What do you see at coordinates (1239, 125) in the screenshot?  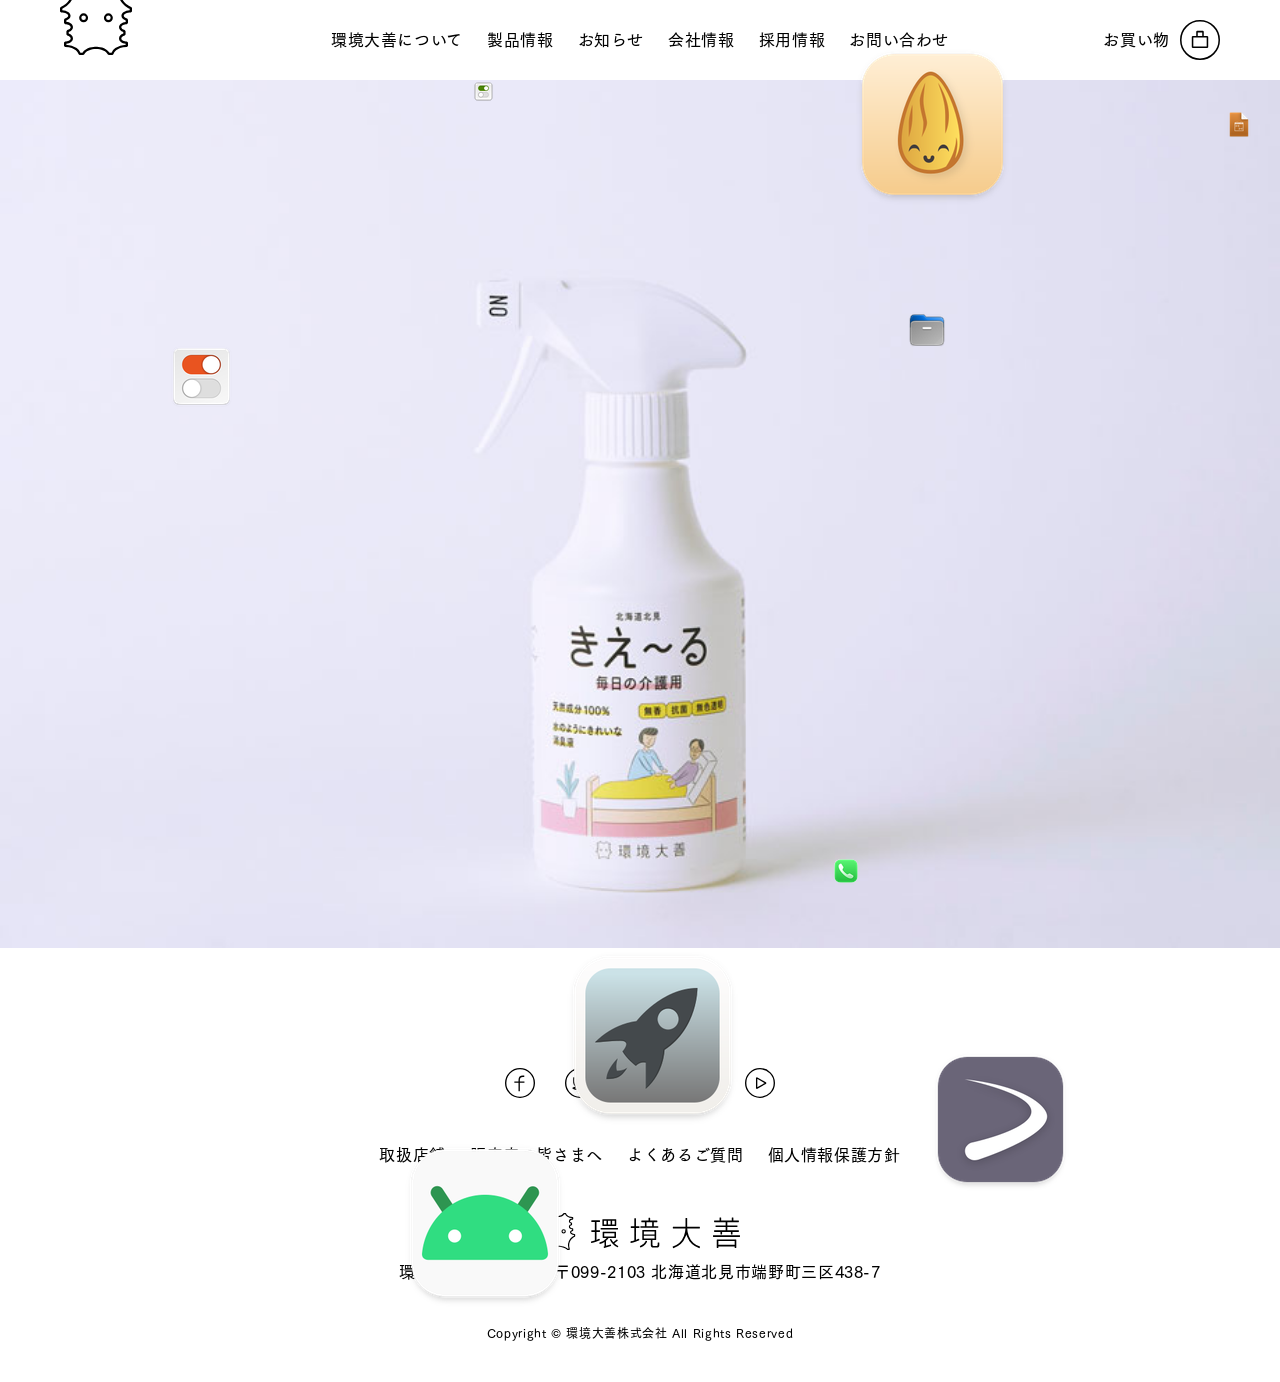 I see `a kplato project management file` at bounding box center [1239, 125].